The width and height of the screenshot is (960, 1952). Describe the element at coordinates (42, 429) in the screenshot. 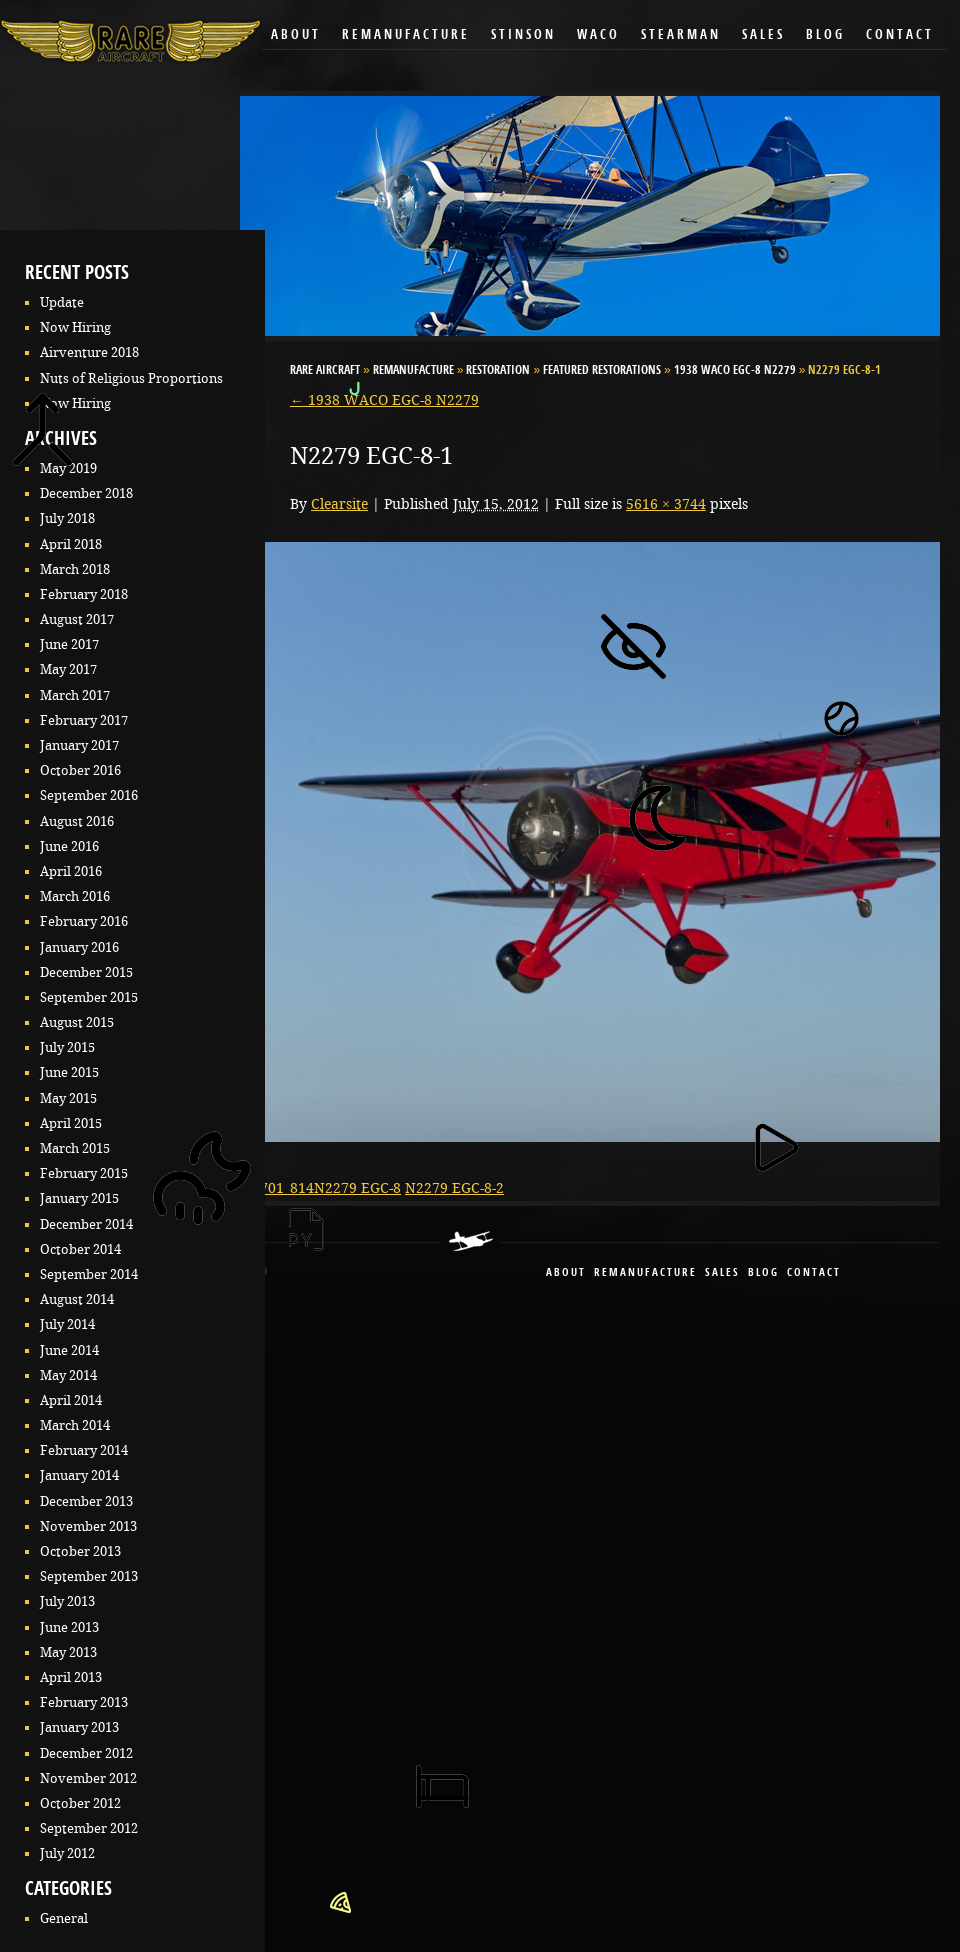

I see `merge branches or items together` at that location.